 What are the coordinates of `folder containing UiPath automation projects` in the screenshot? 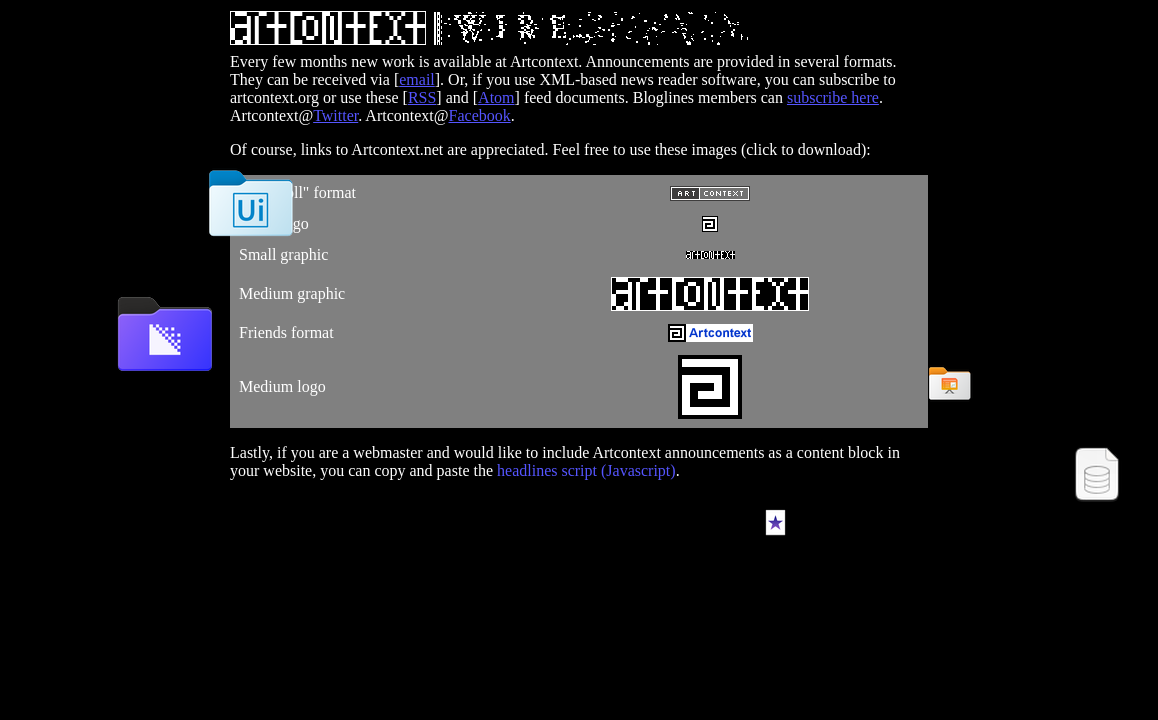 It's located at (250, 205).